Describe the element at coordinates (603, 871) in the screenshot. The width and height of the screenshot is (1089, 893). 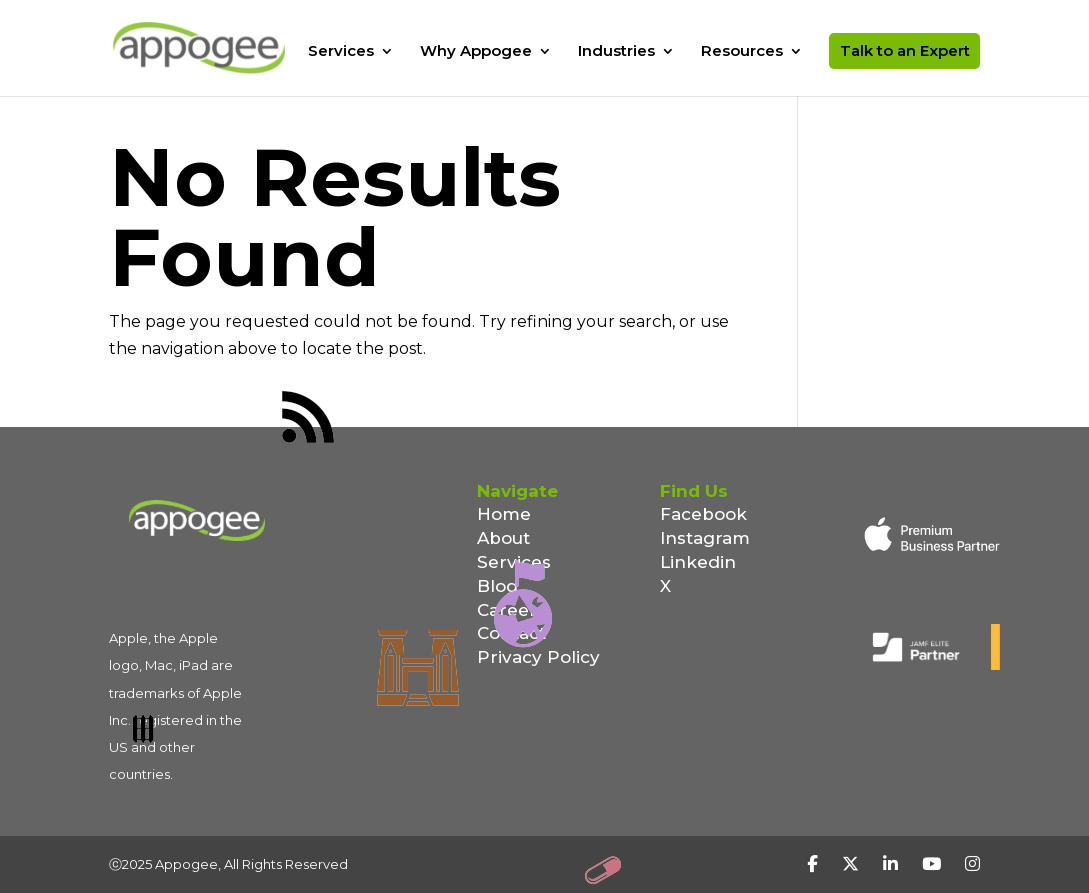
I see `access medication reminders or health tracking` at that location.